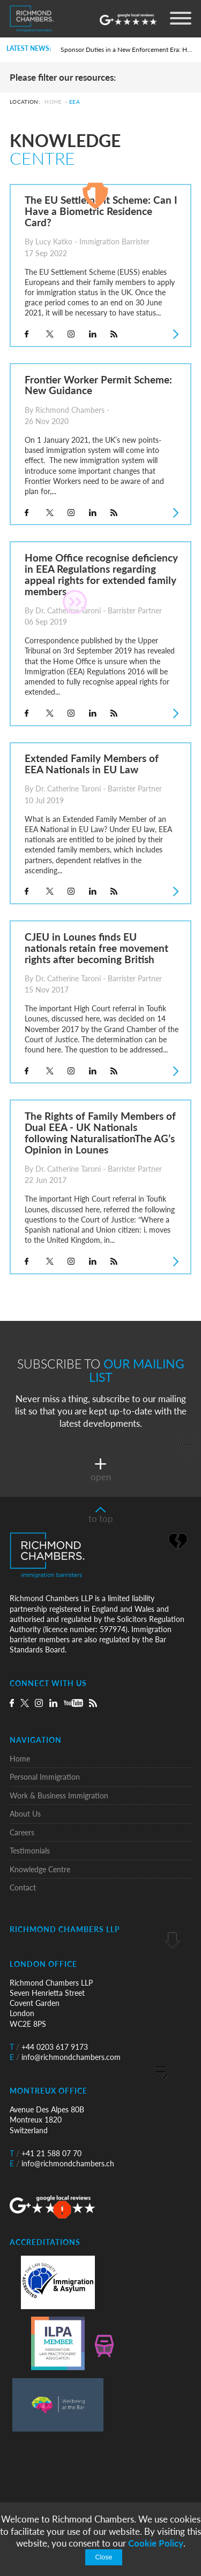  What do you see at coordinates (188, 1447) in the screenshot?
I see `open gitlab repository` at bounding box center [188, 1447].